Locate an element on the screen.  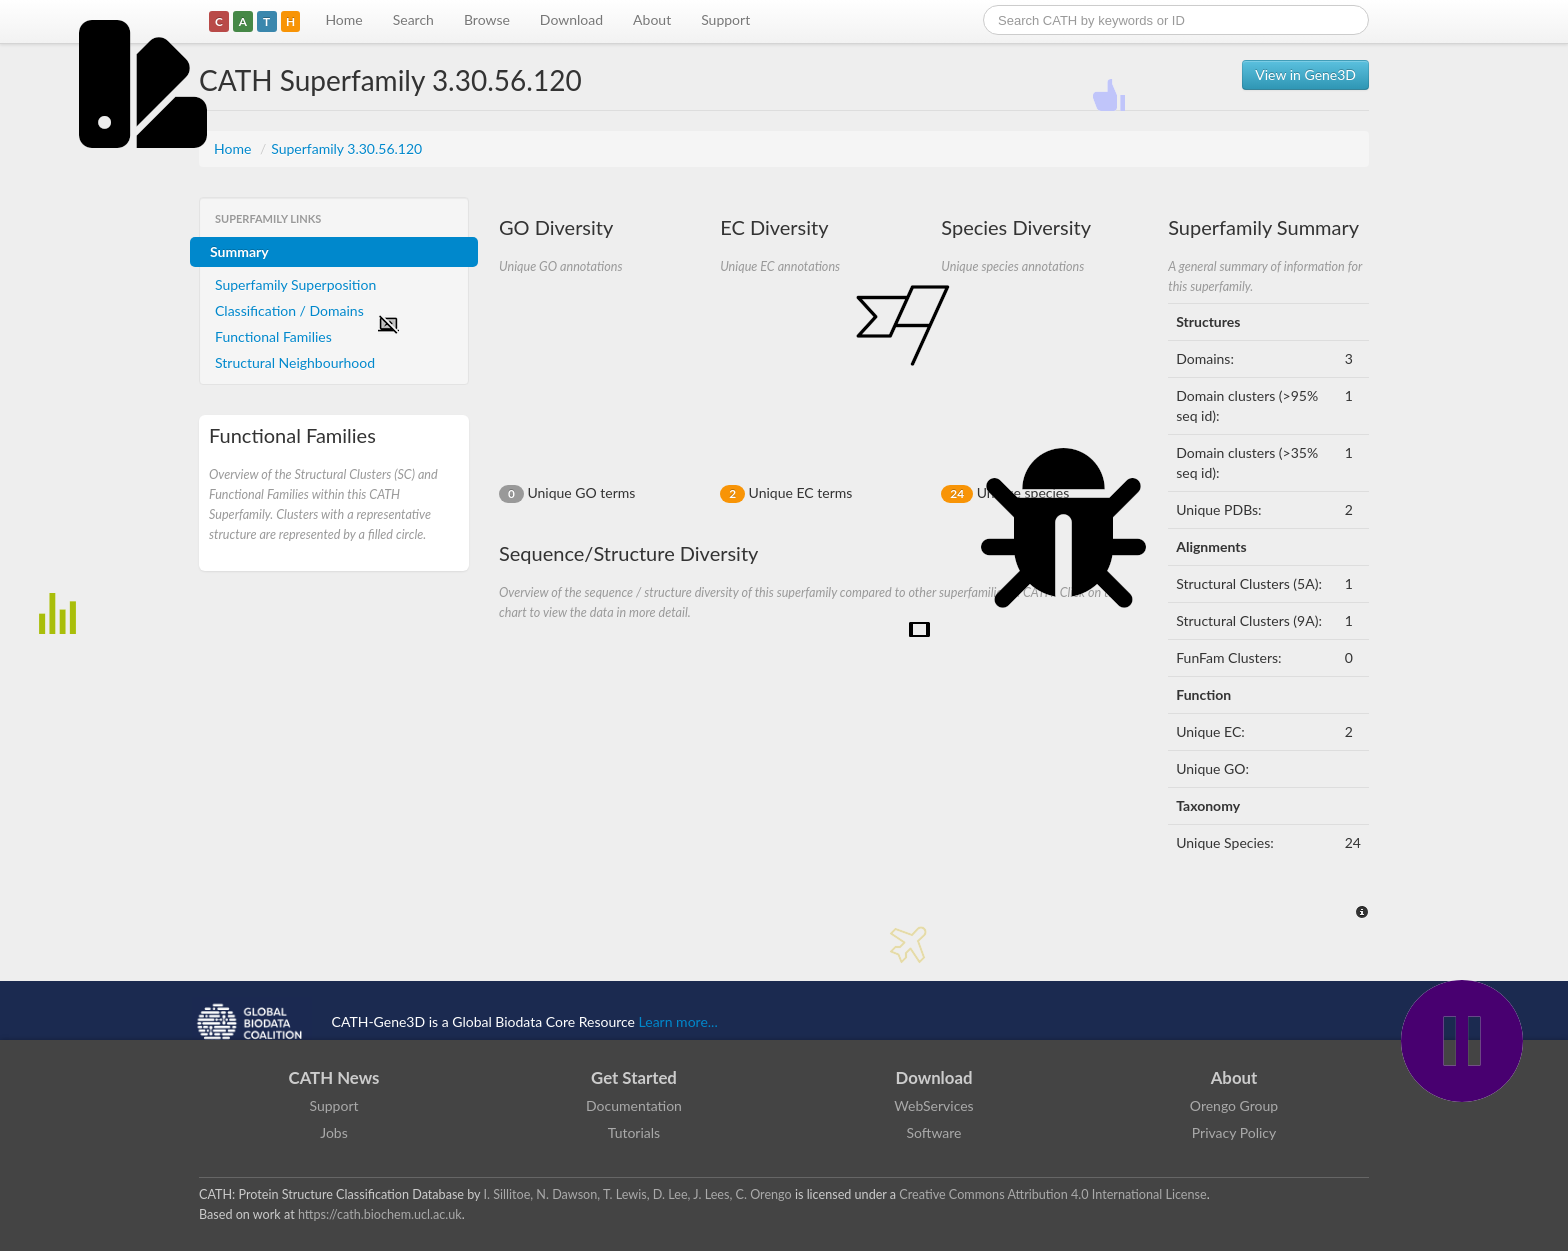
enable airplane mode is located at coordinates (909, 944).